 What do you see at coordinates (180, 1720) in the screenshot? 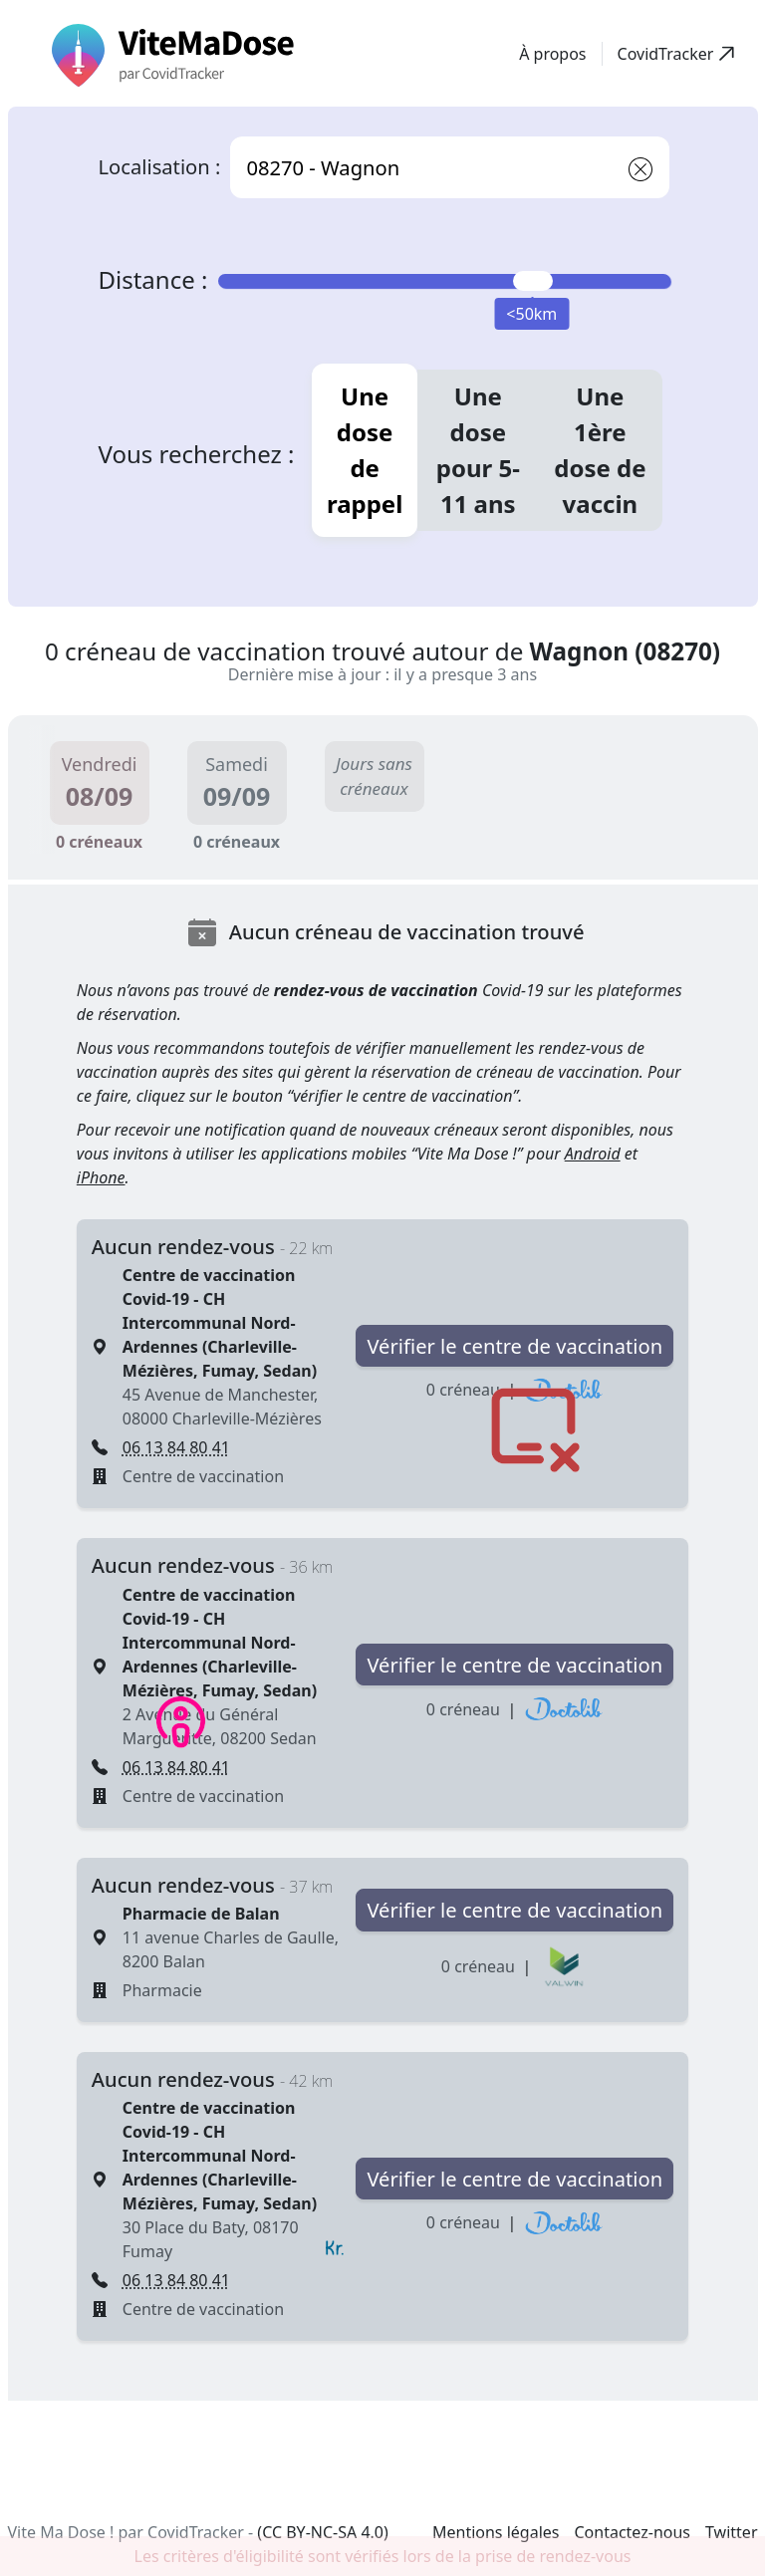
I see `open apple podcasts app` at bounding box center [180, 1720].